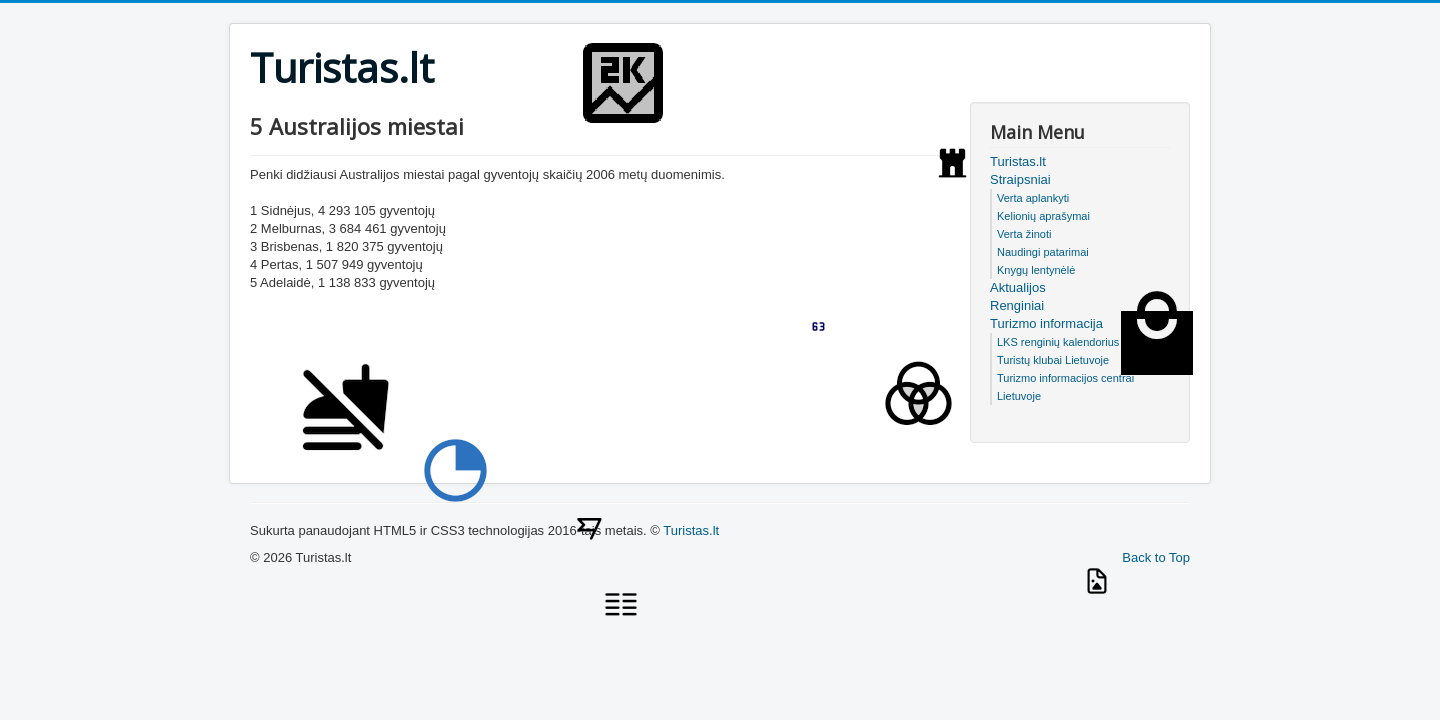 This screenshot has height=720, width=1440. Describe the element at coordinates (818, 326) in the screenshot. I see `displays the number 63 as a label or identifier` at that location.